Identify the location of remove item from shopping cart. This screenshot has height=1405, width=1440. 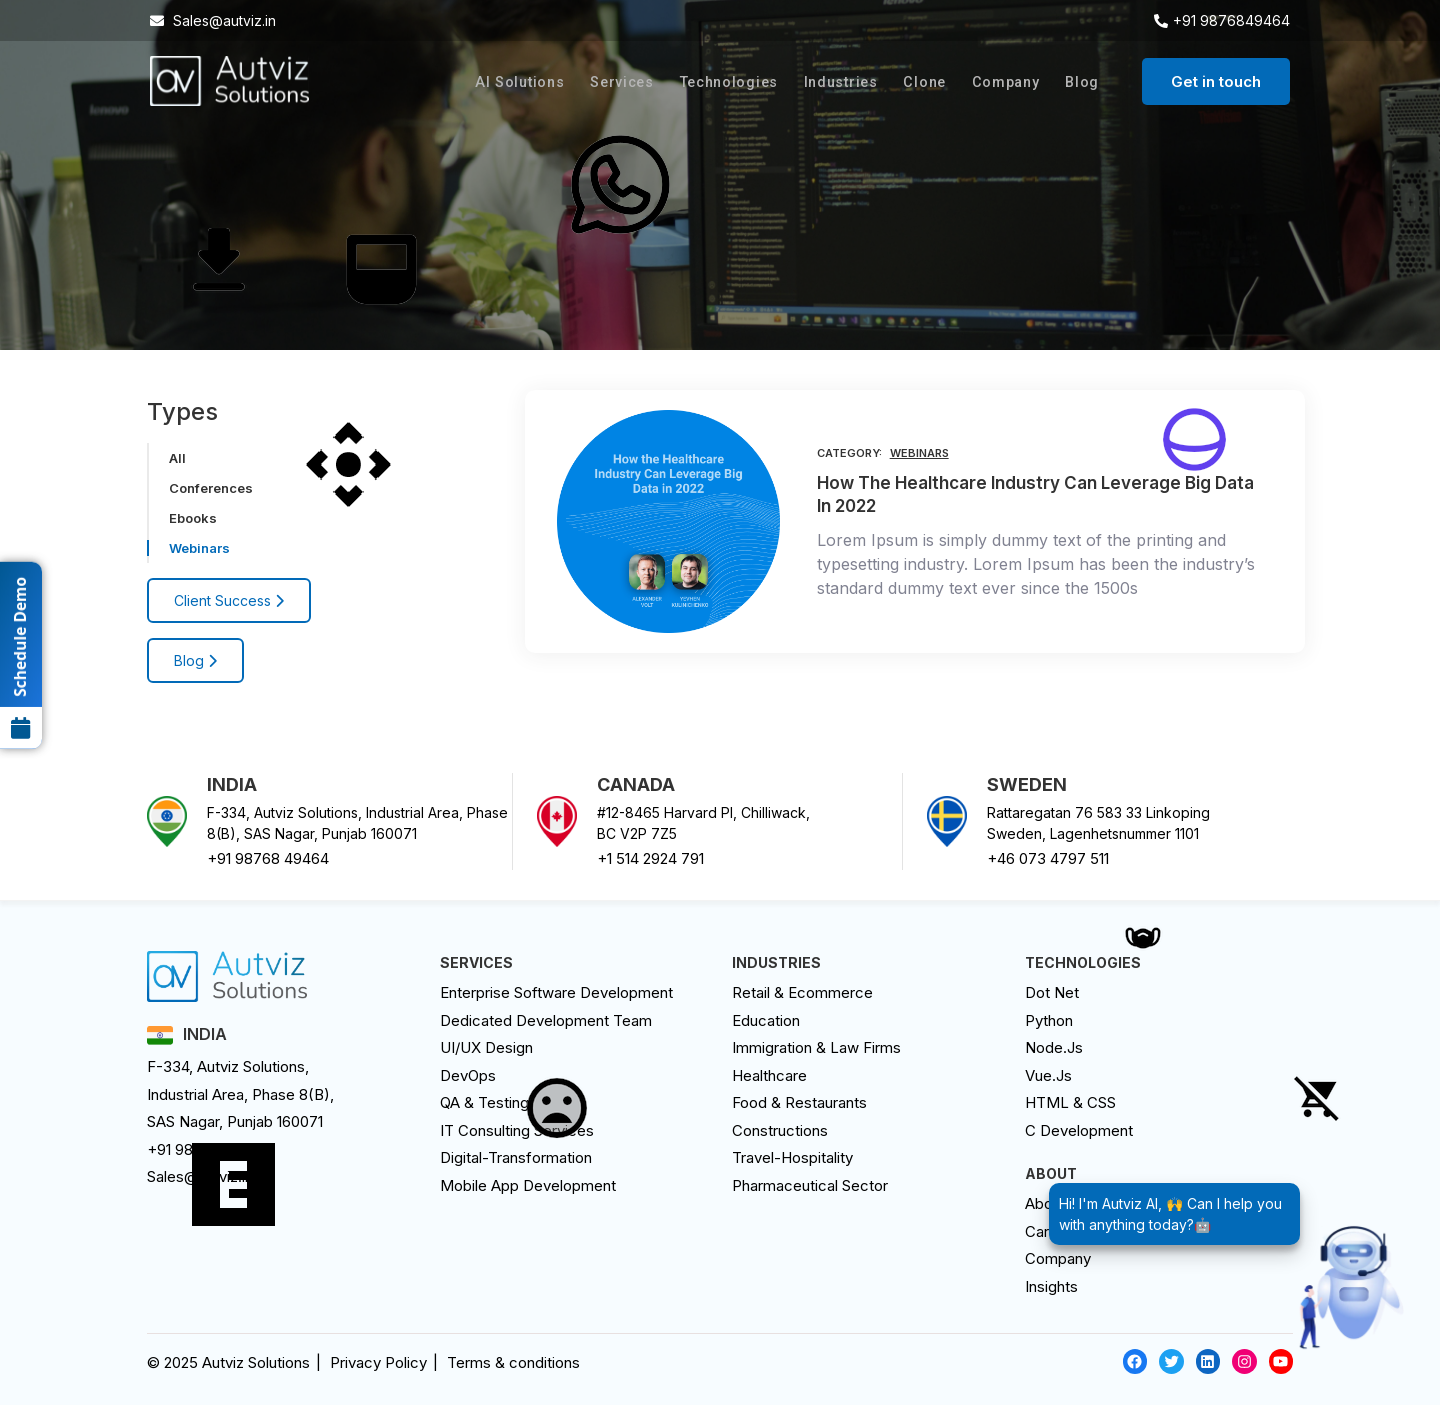
(1317, 1097).